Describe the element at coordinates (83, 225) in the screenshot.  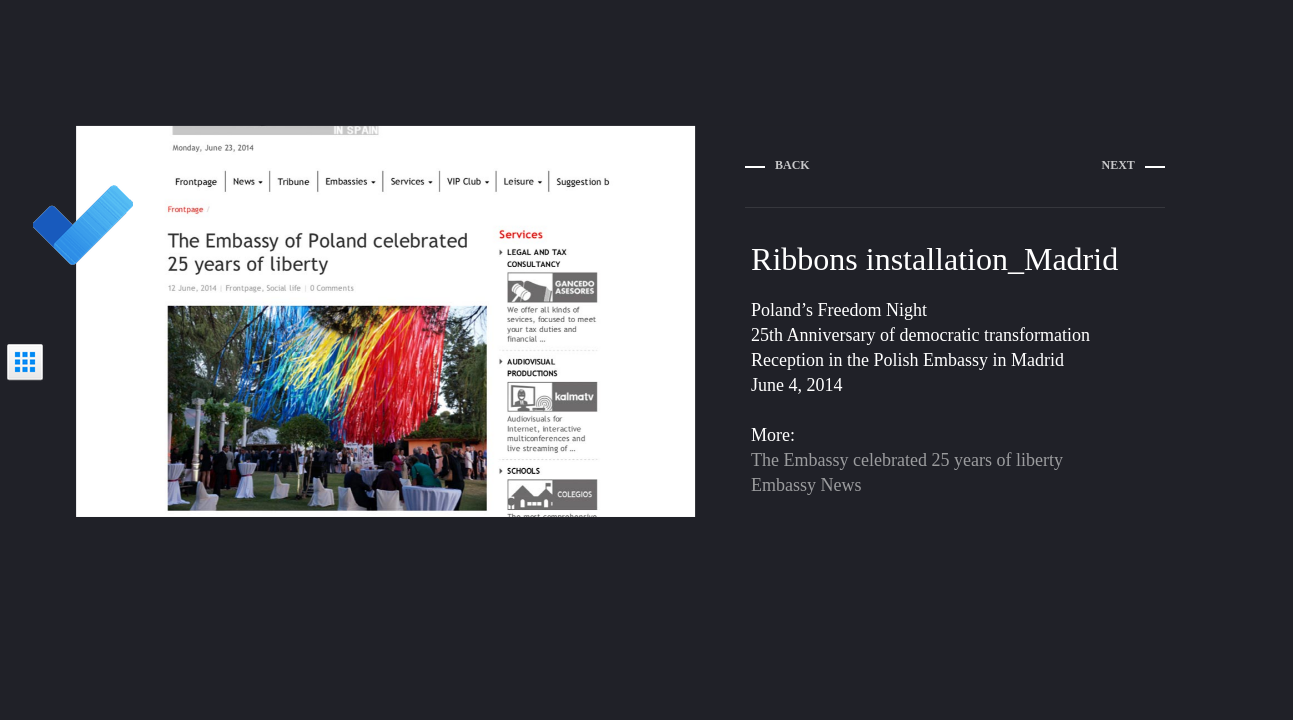
I see `open the tasks app` at that location.